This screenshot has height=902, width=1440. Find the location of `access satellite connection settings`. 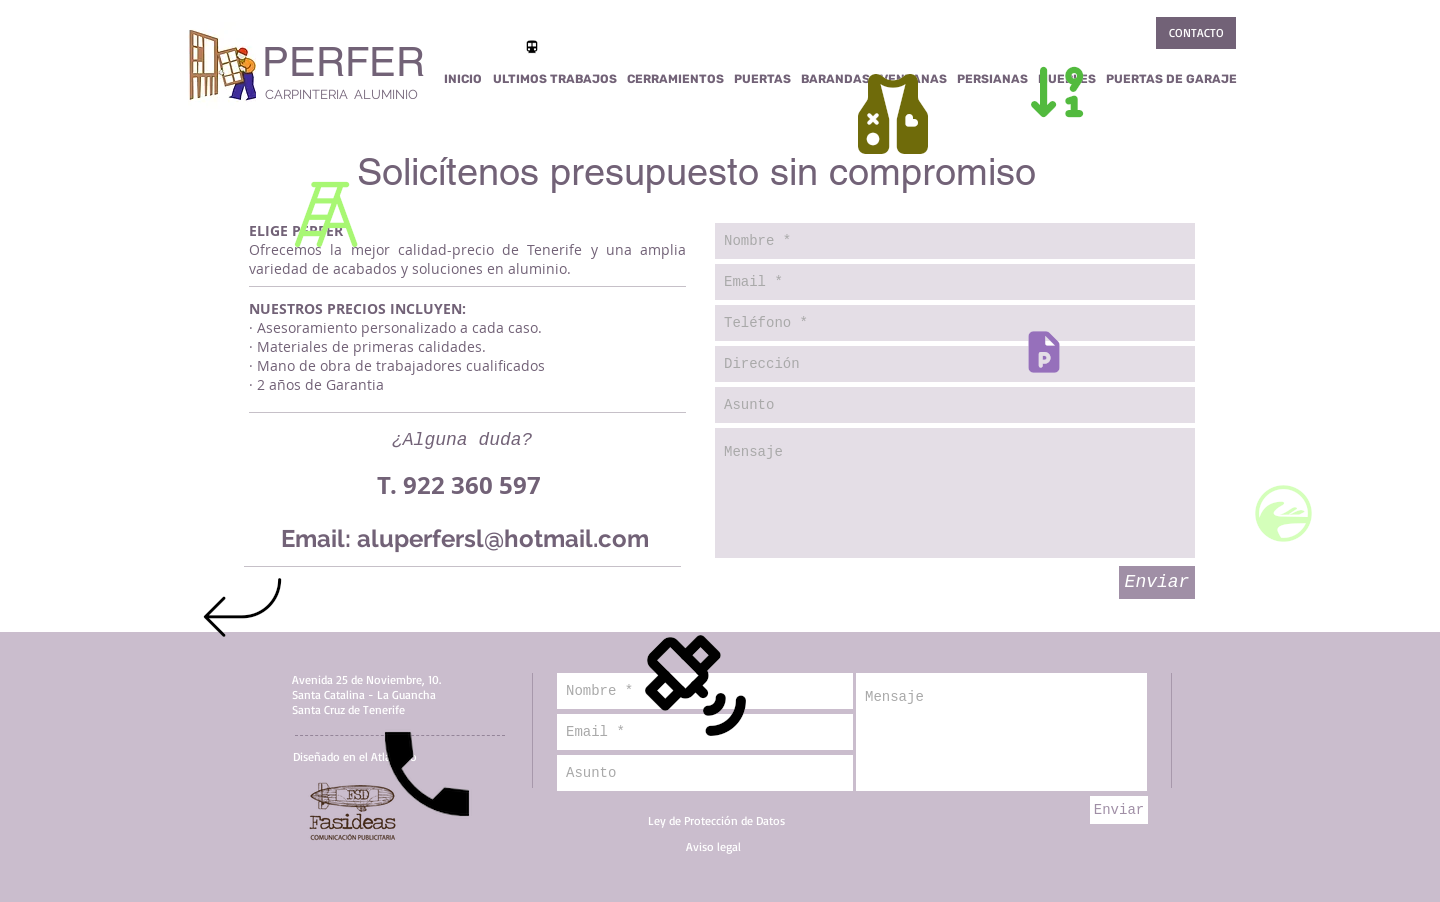

access satellite connection settings is located at coordinates (695, 685).